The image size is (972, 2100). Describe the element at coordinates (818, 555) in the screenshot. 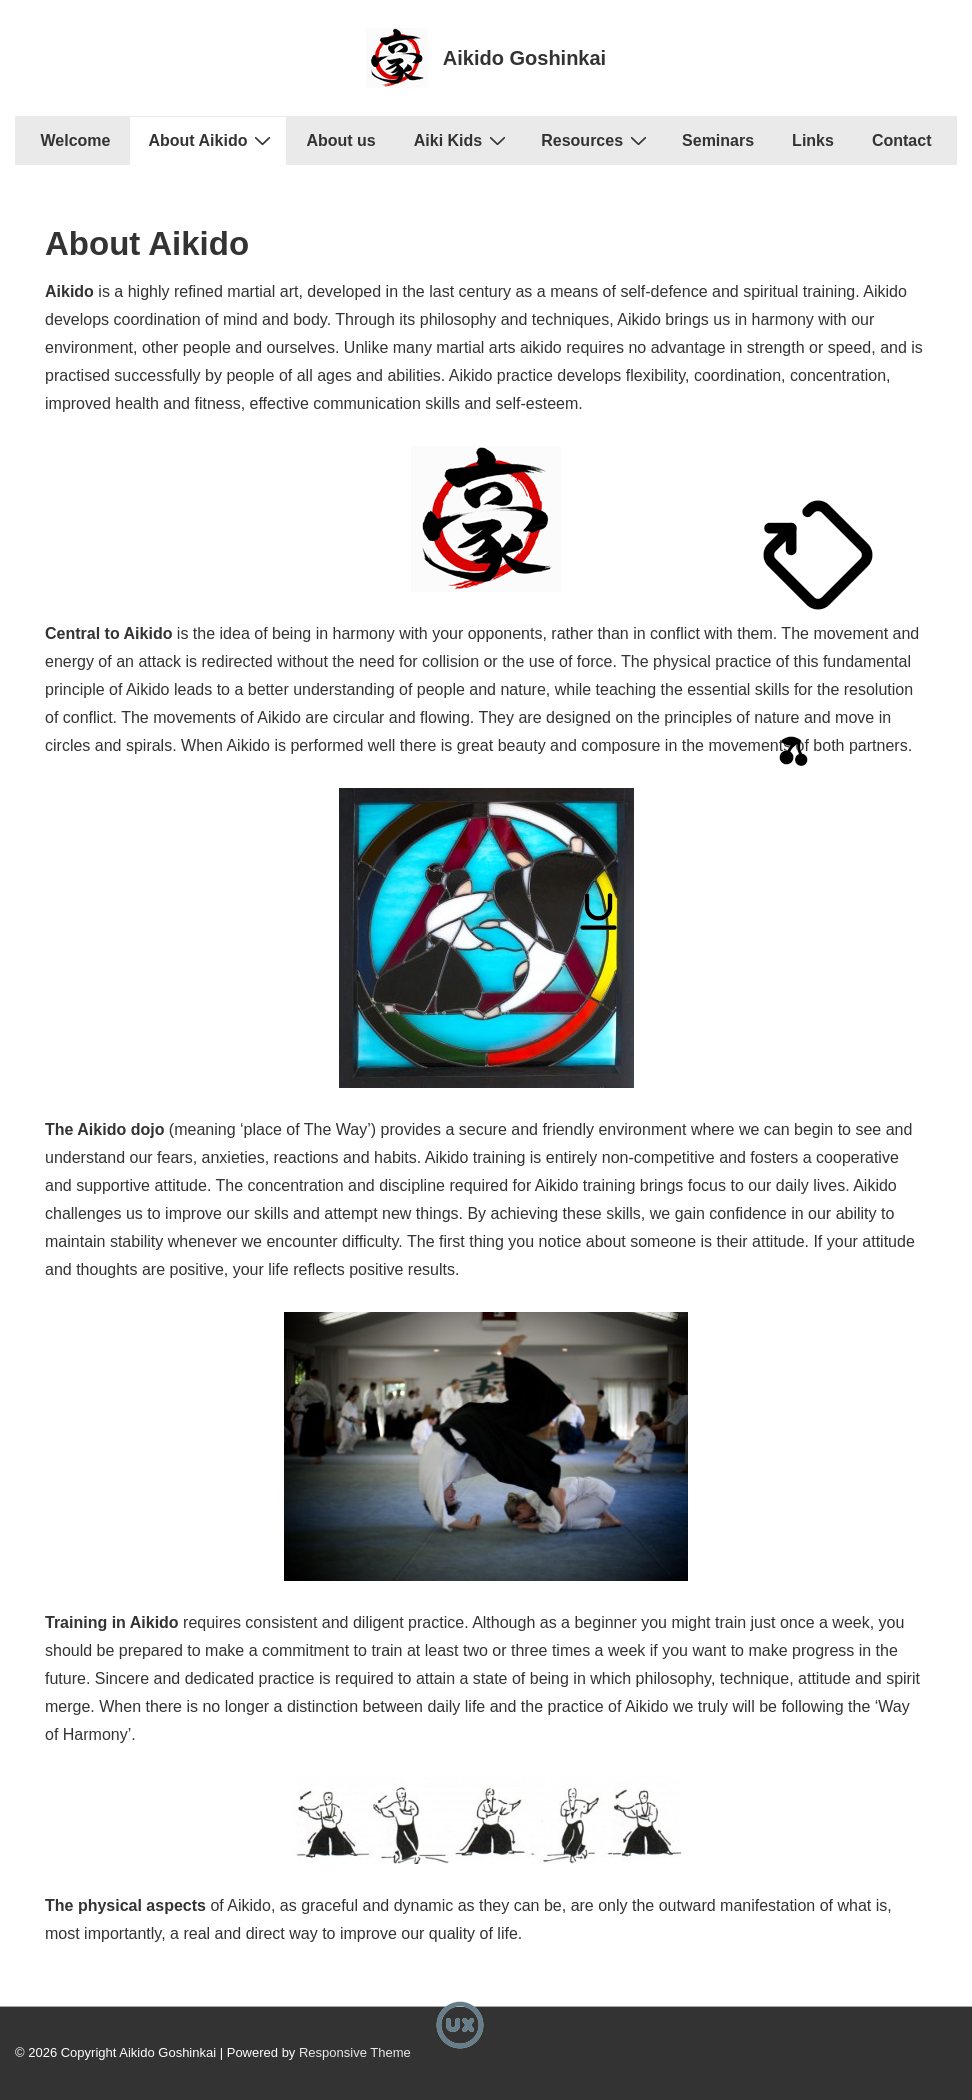

I see `rotate image or element` at that location.